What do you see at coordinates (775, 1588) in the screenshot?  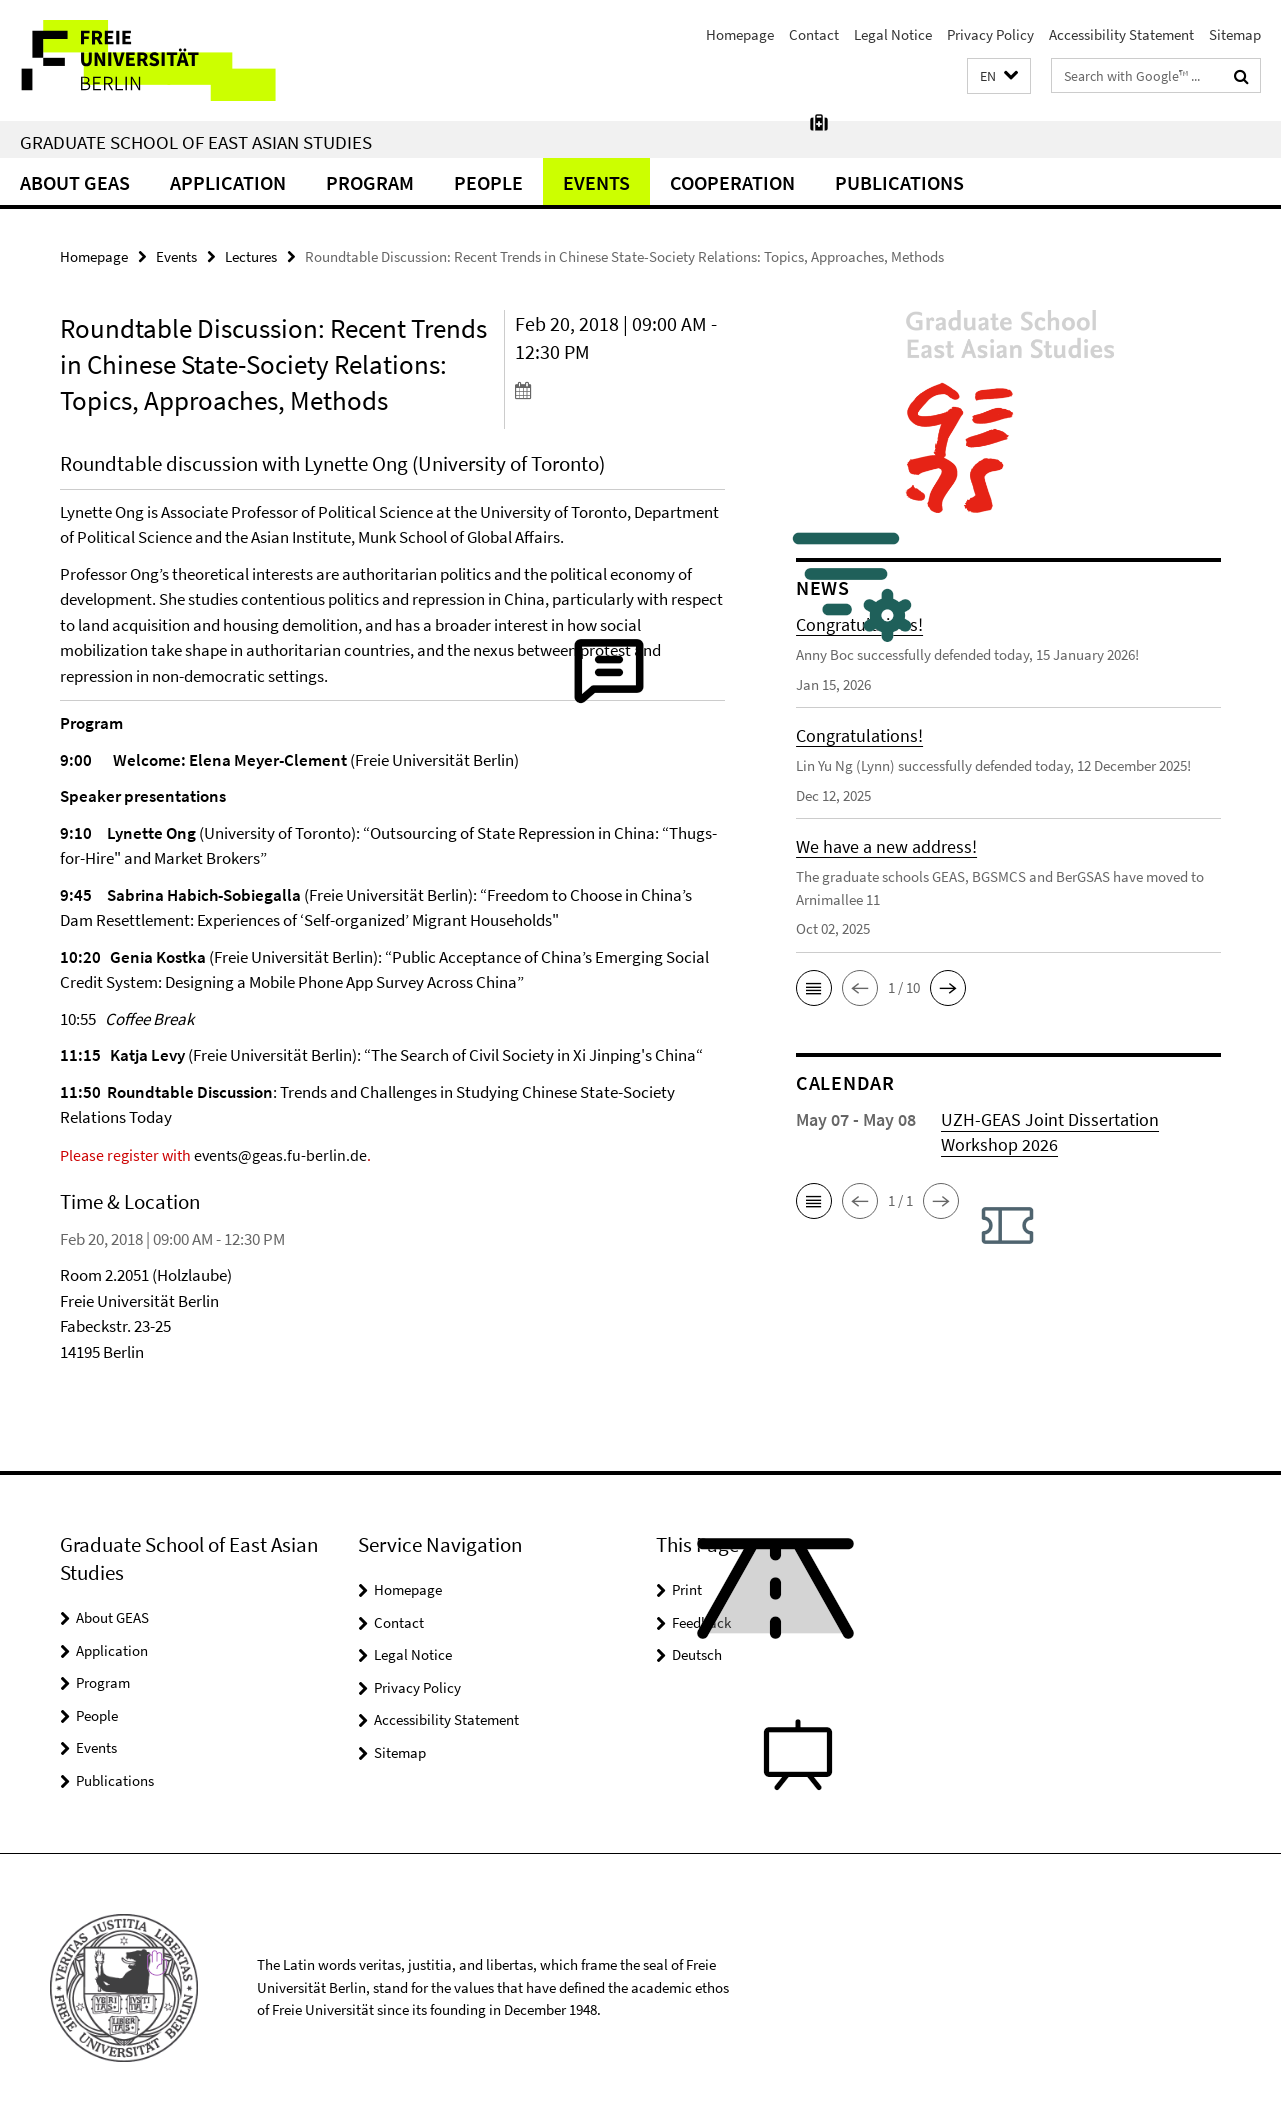 I see `view driving directions or navigation` at bounding box center [775, 1588].